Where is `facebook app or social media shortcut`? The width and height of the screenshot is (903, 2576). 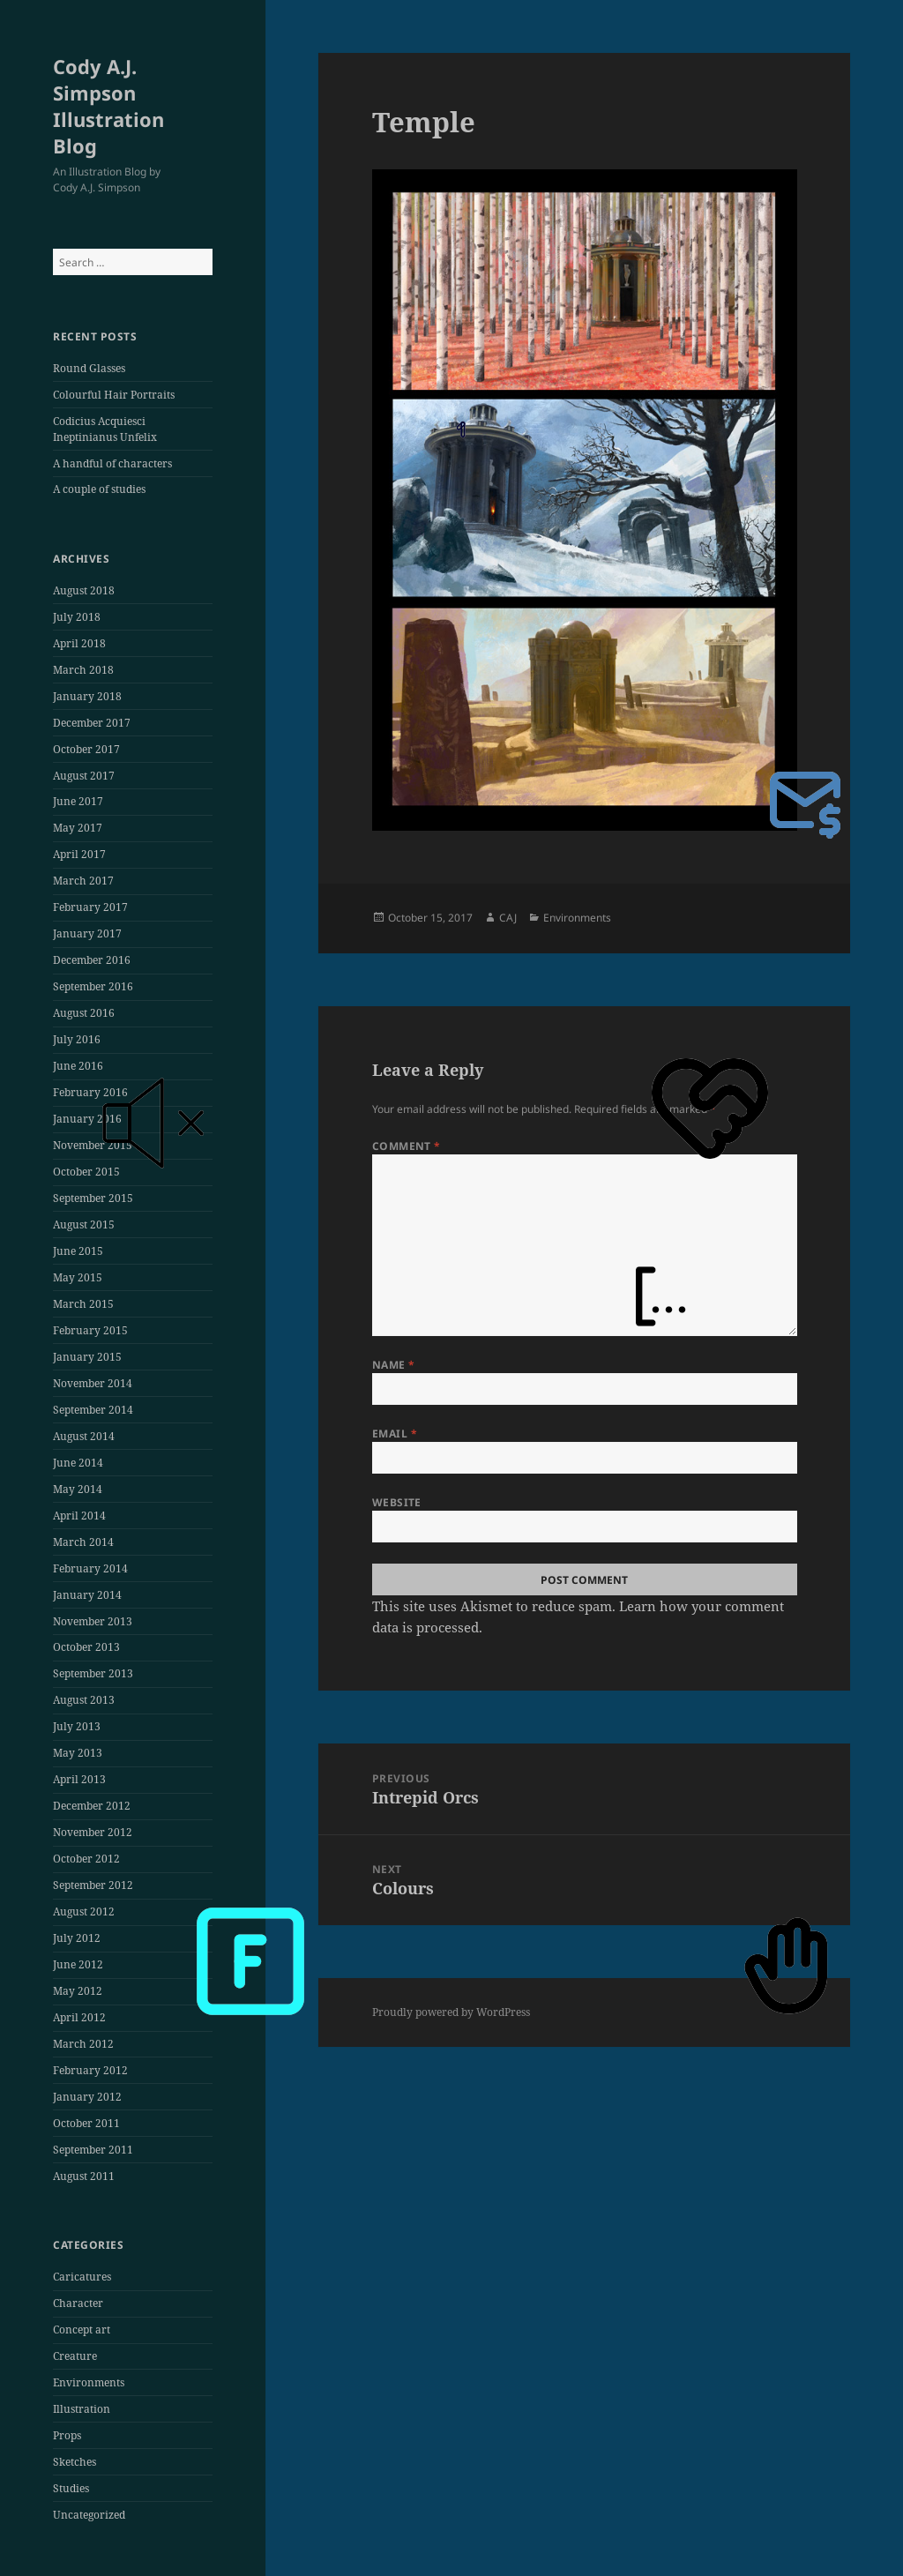
facebook app or social media shortcut is located at coordinates (250, 1961).